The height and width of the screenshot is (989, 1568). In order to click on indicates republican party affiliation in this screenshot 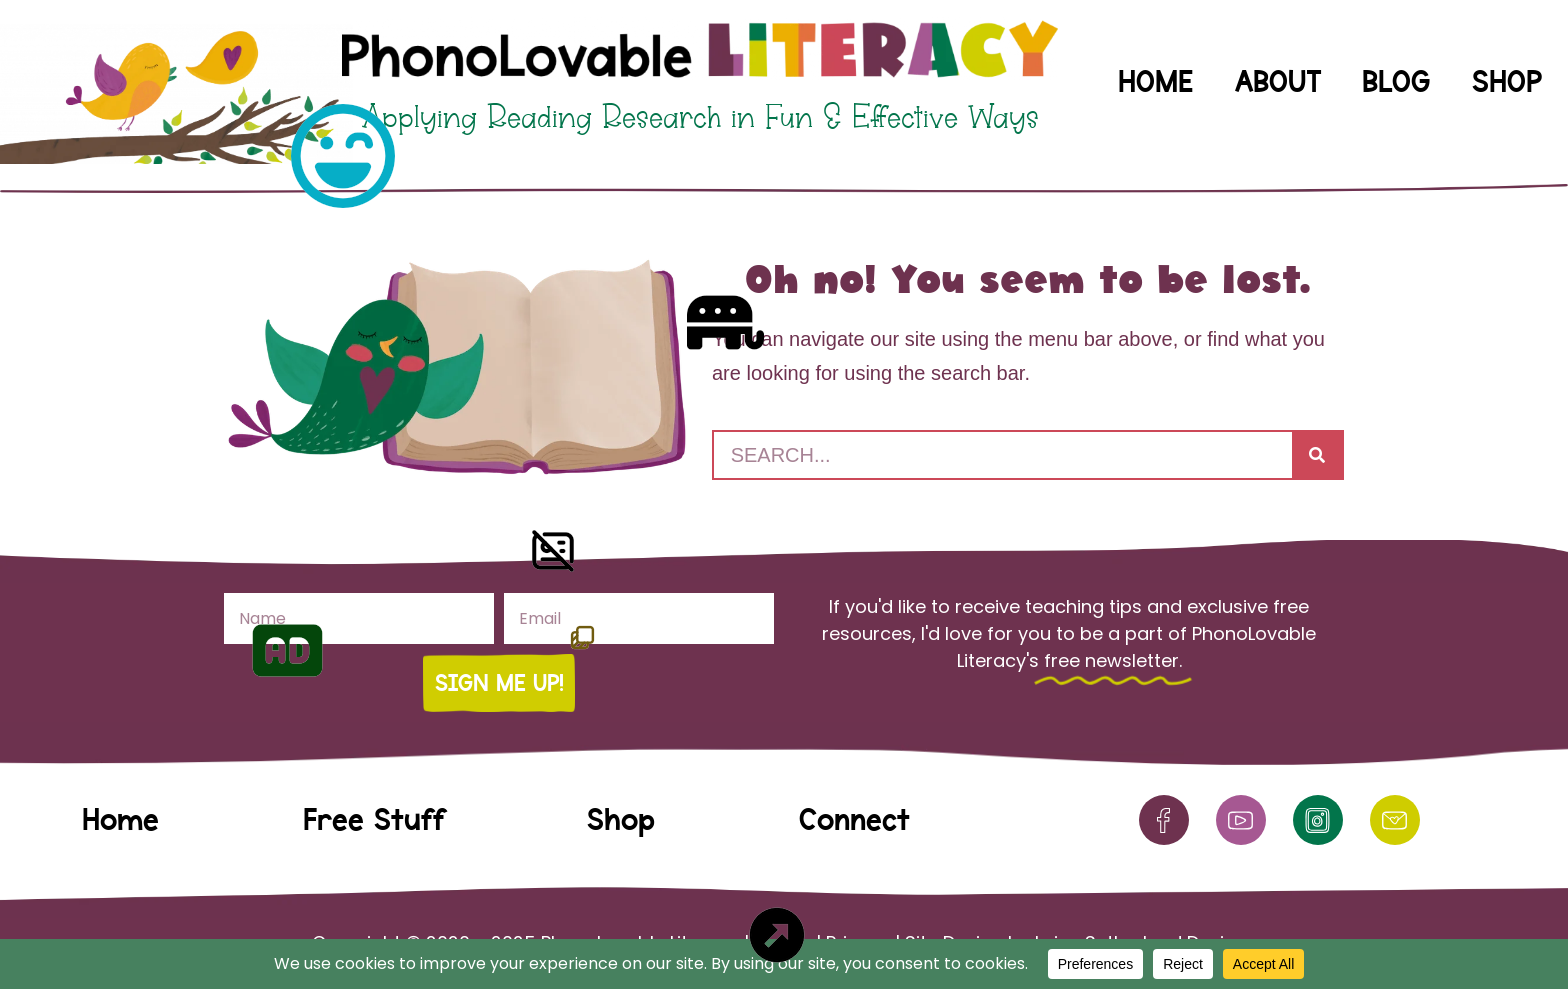, I will do `click(725, 322)`.